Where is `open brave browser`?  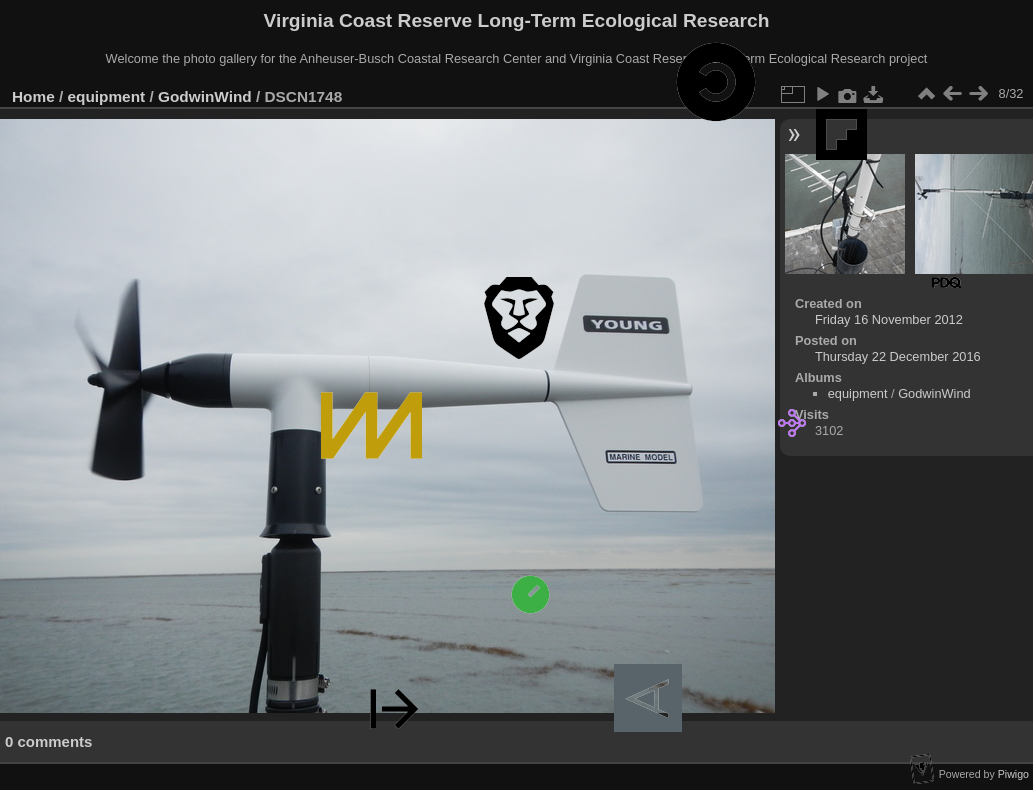
open brave browser is located at coordinates (519, 318).